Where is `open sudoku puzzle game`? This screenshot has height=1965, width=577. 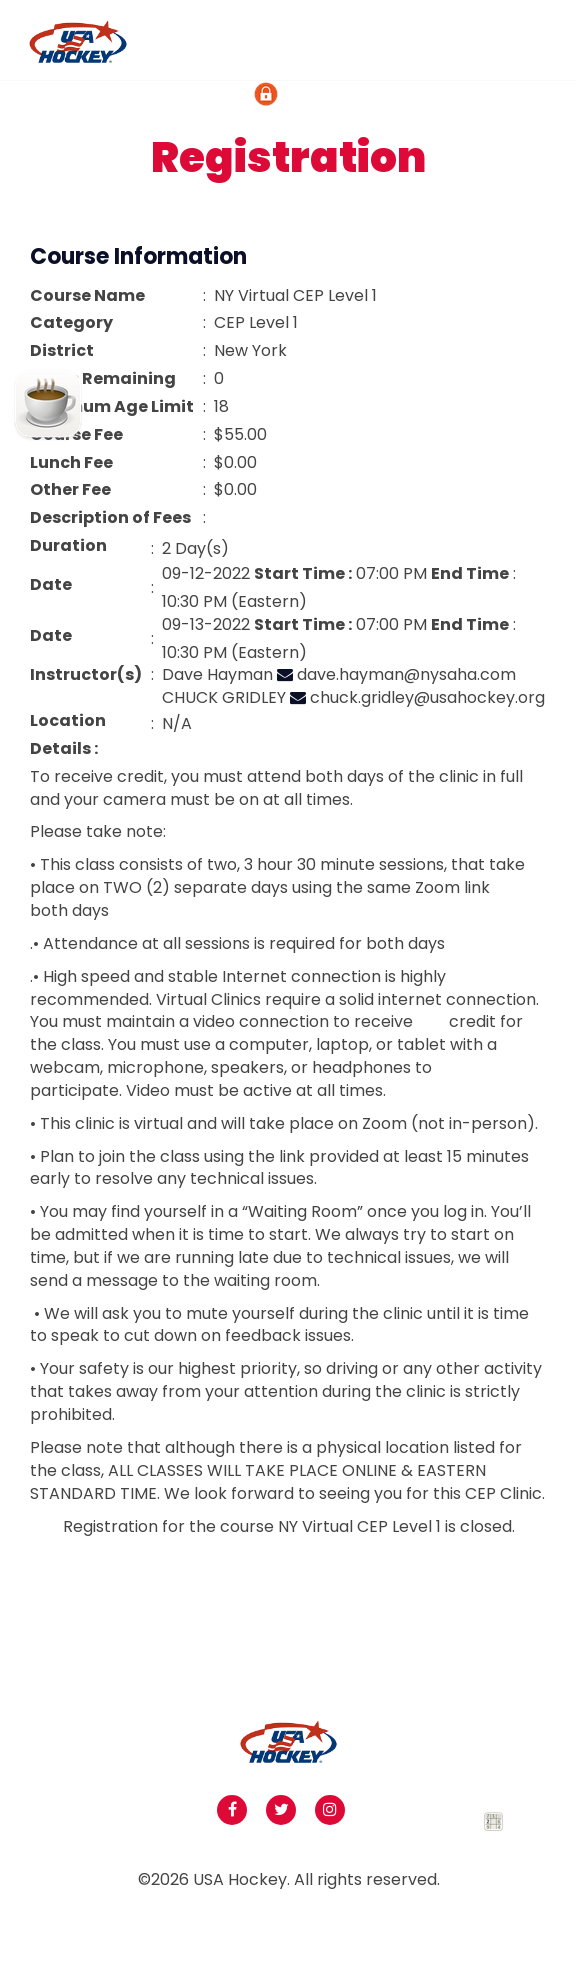
open sudoku puzzle game is located at coordinates (493, 1821).